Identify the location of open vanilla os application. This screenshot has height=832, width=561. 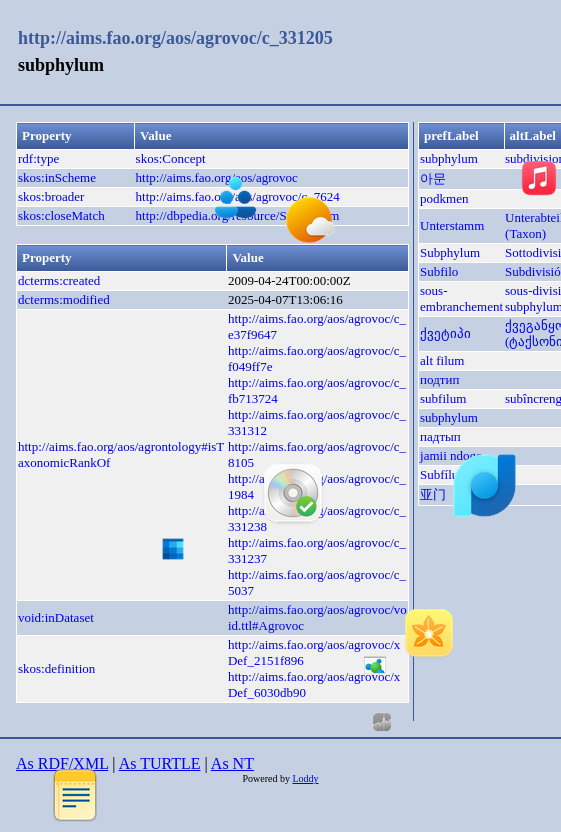
(429, 633).